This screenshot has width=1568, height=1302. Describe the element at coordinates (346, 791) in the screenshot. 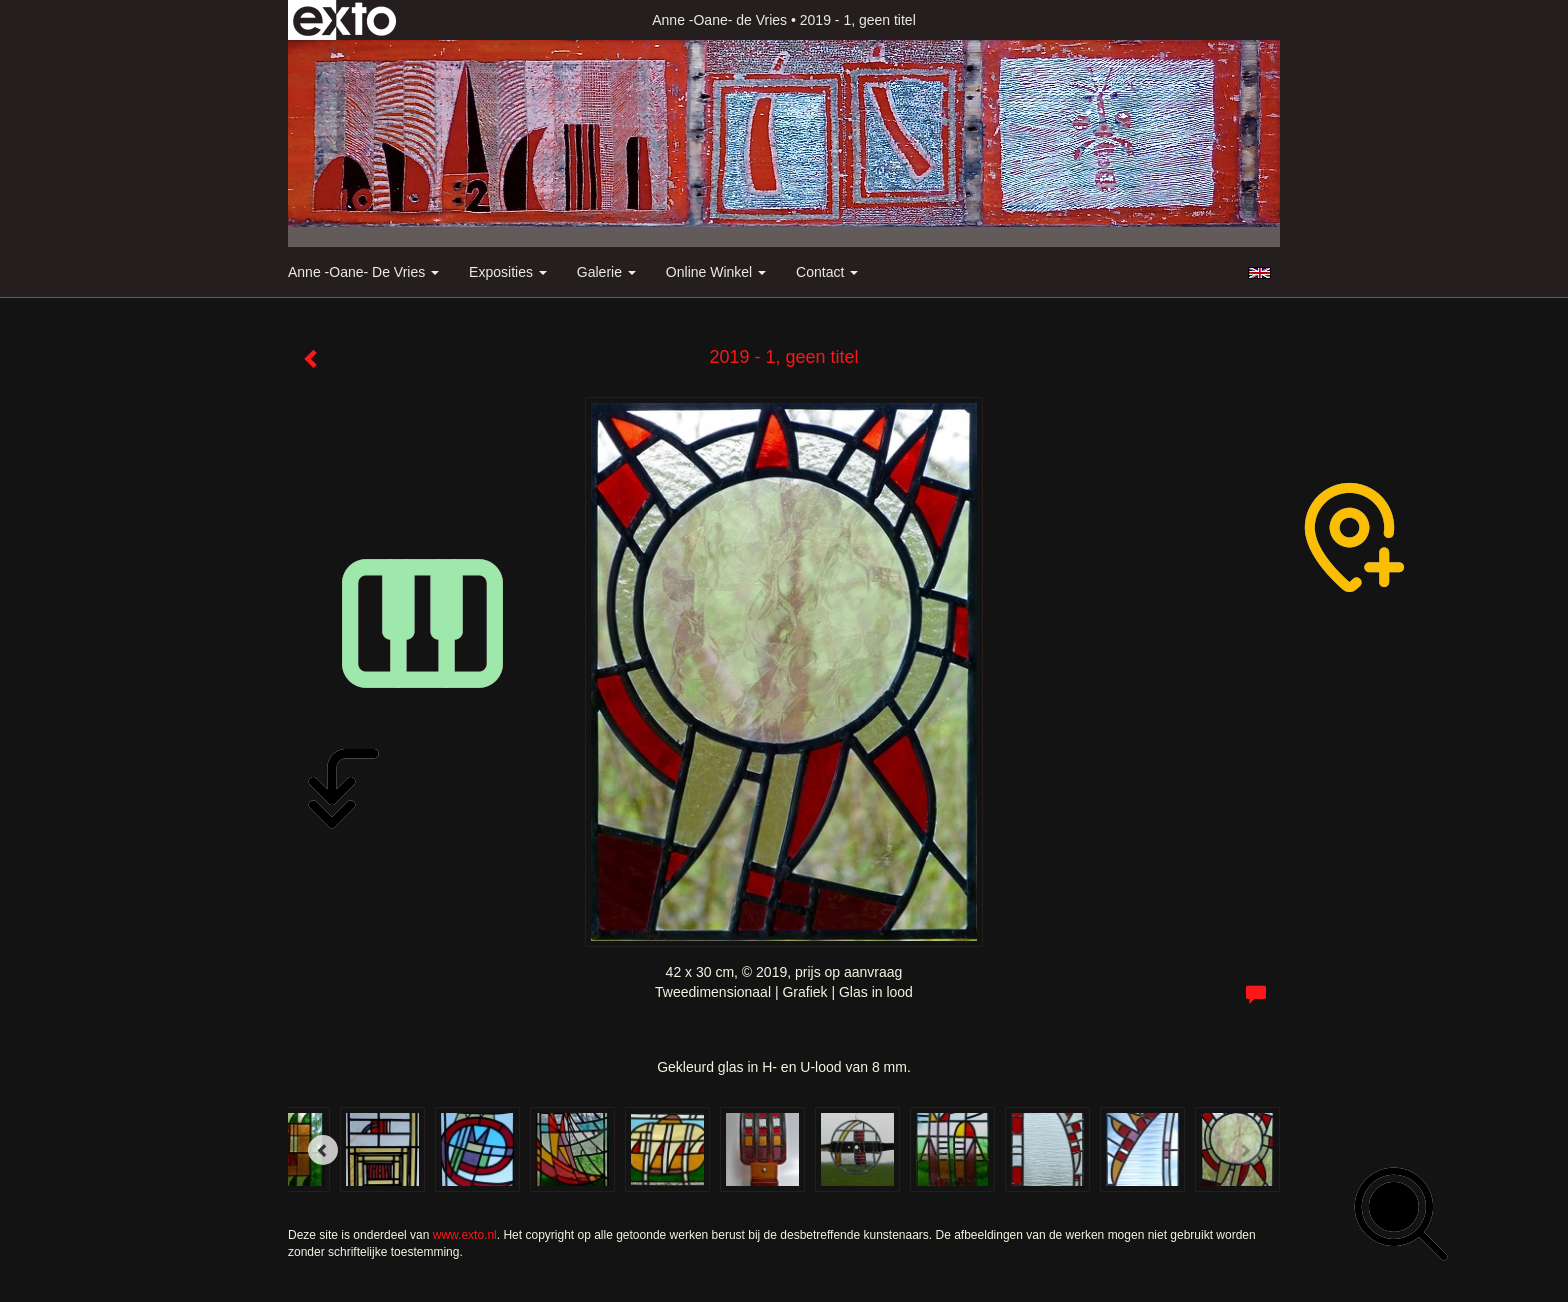

I see `go back and scroll down` at that location.